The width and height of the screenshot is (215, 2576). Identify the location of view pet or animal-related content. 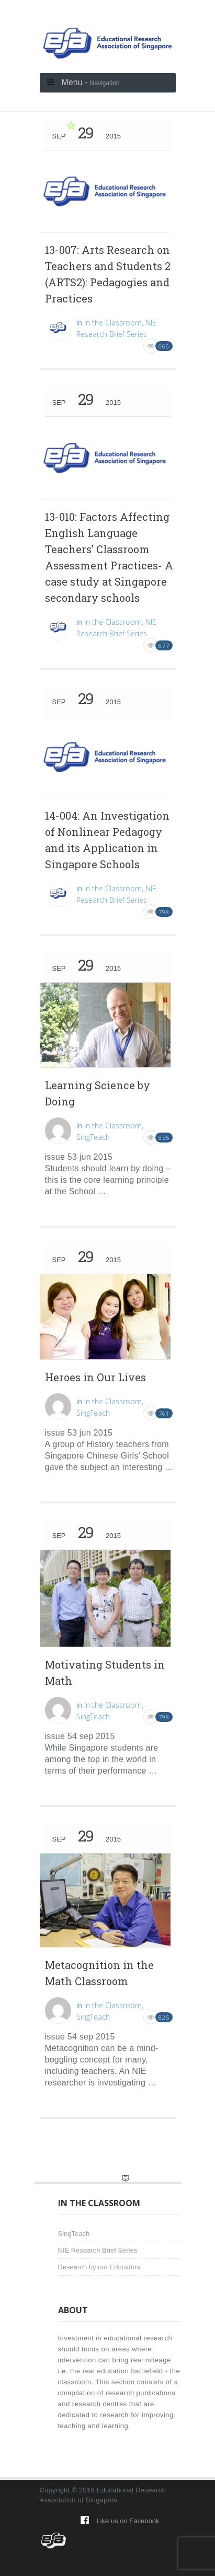
(126, 2178).